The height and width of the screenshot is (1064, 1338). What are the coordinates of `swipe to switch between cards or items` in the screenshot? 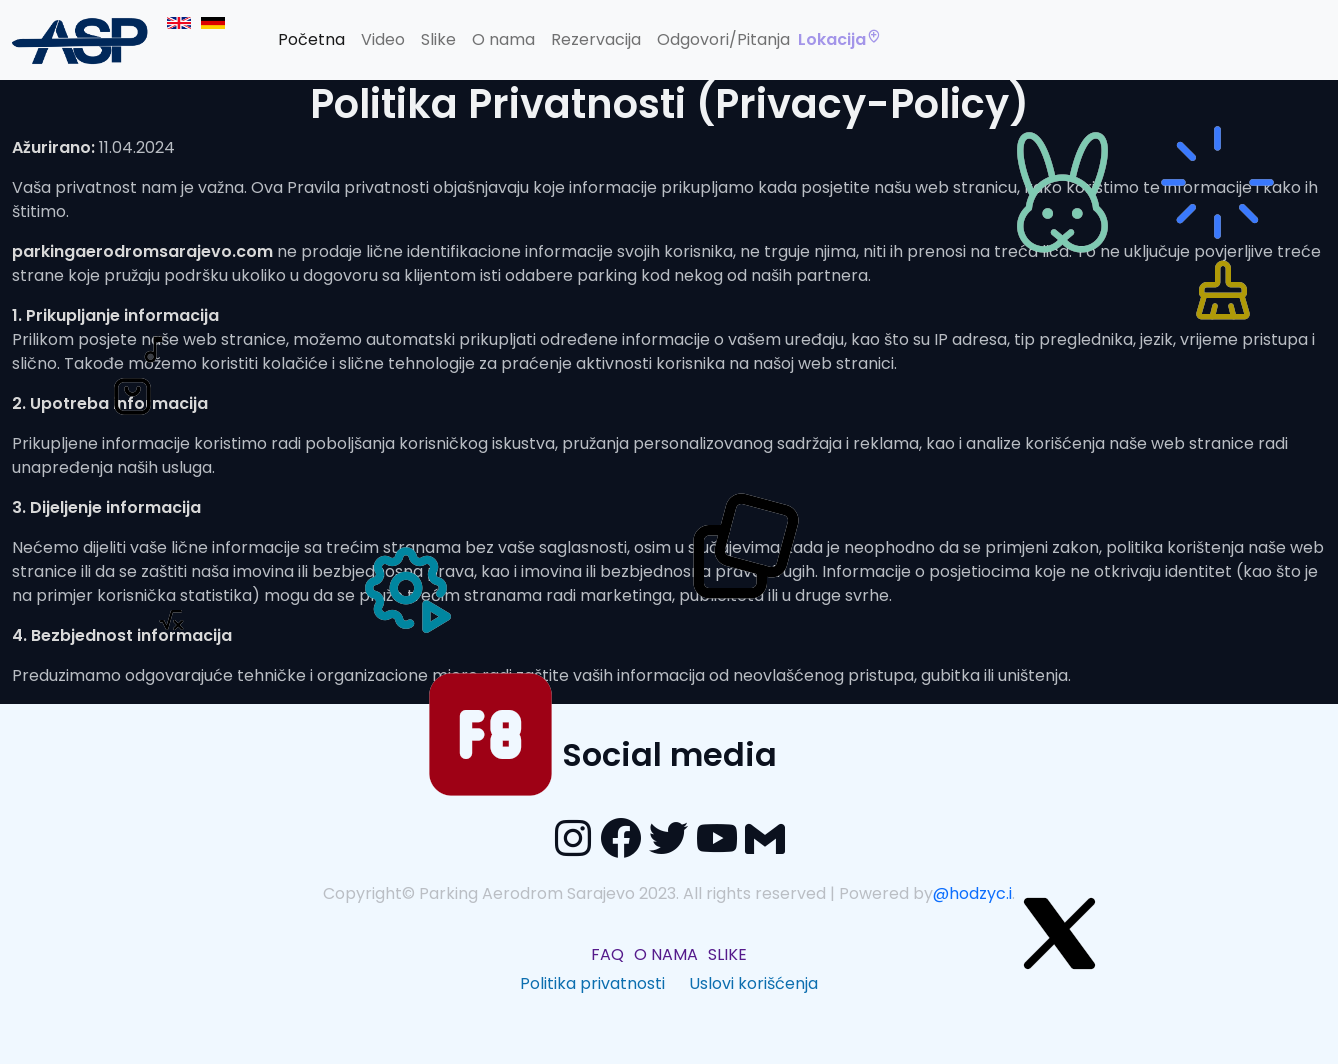 It's located at (746, 546).